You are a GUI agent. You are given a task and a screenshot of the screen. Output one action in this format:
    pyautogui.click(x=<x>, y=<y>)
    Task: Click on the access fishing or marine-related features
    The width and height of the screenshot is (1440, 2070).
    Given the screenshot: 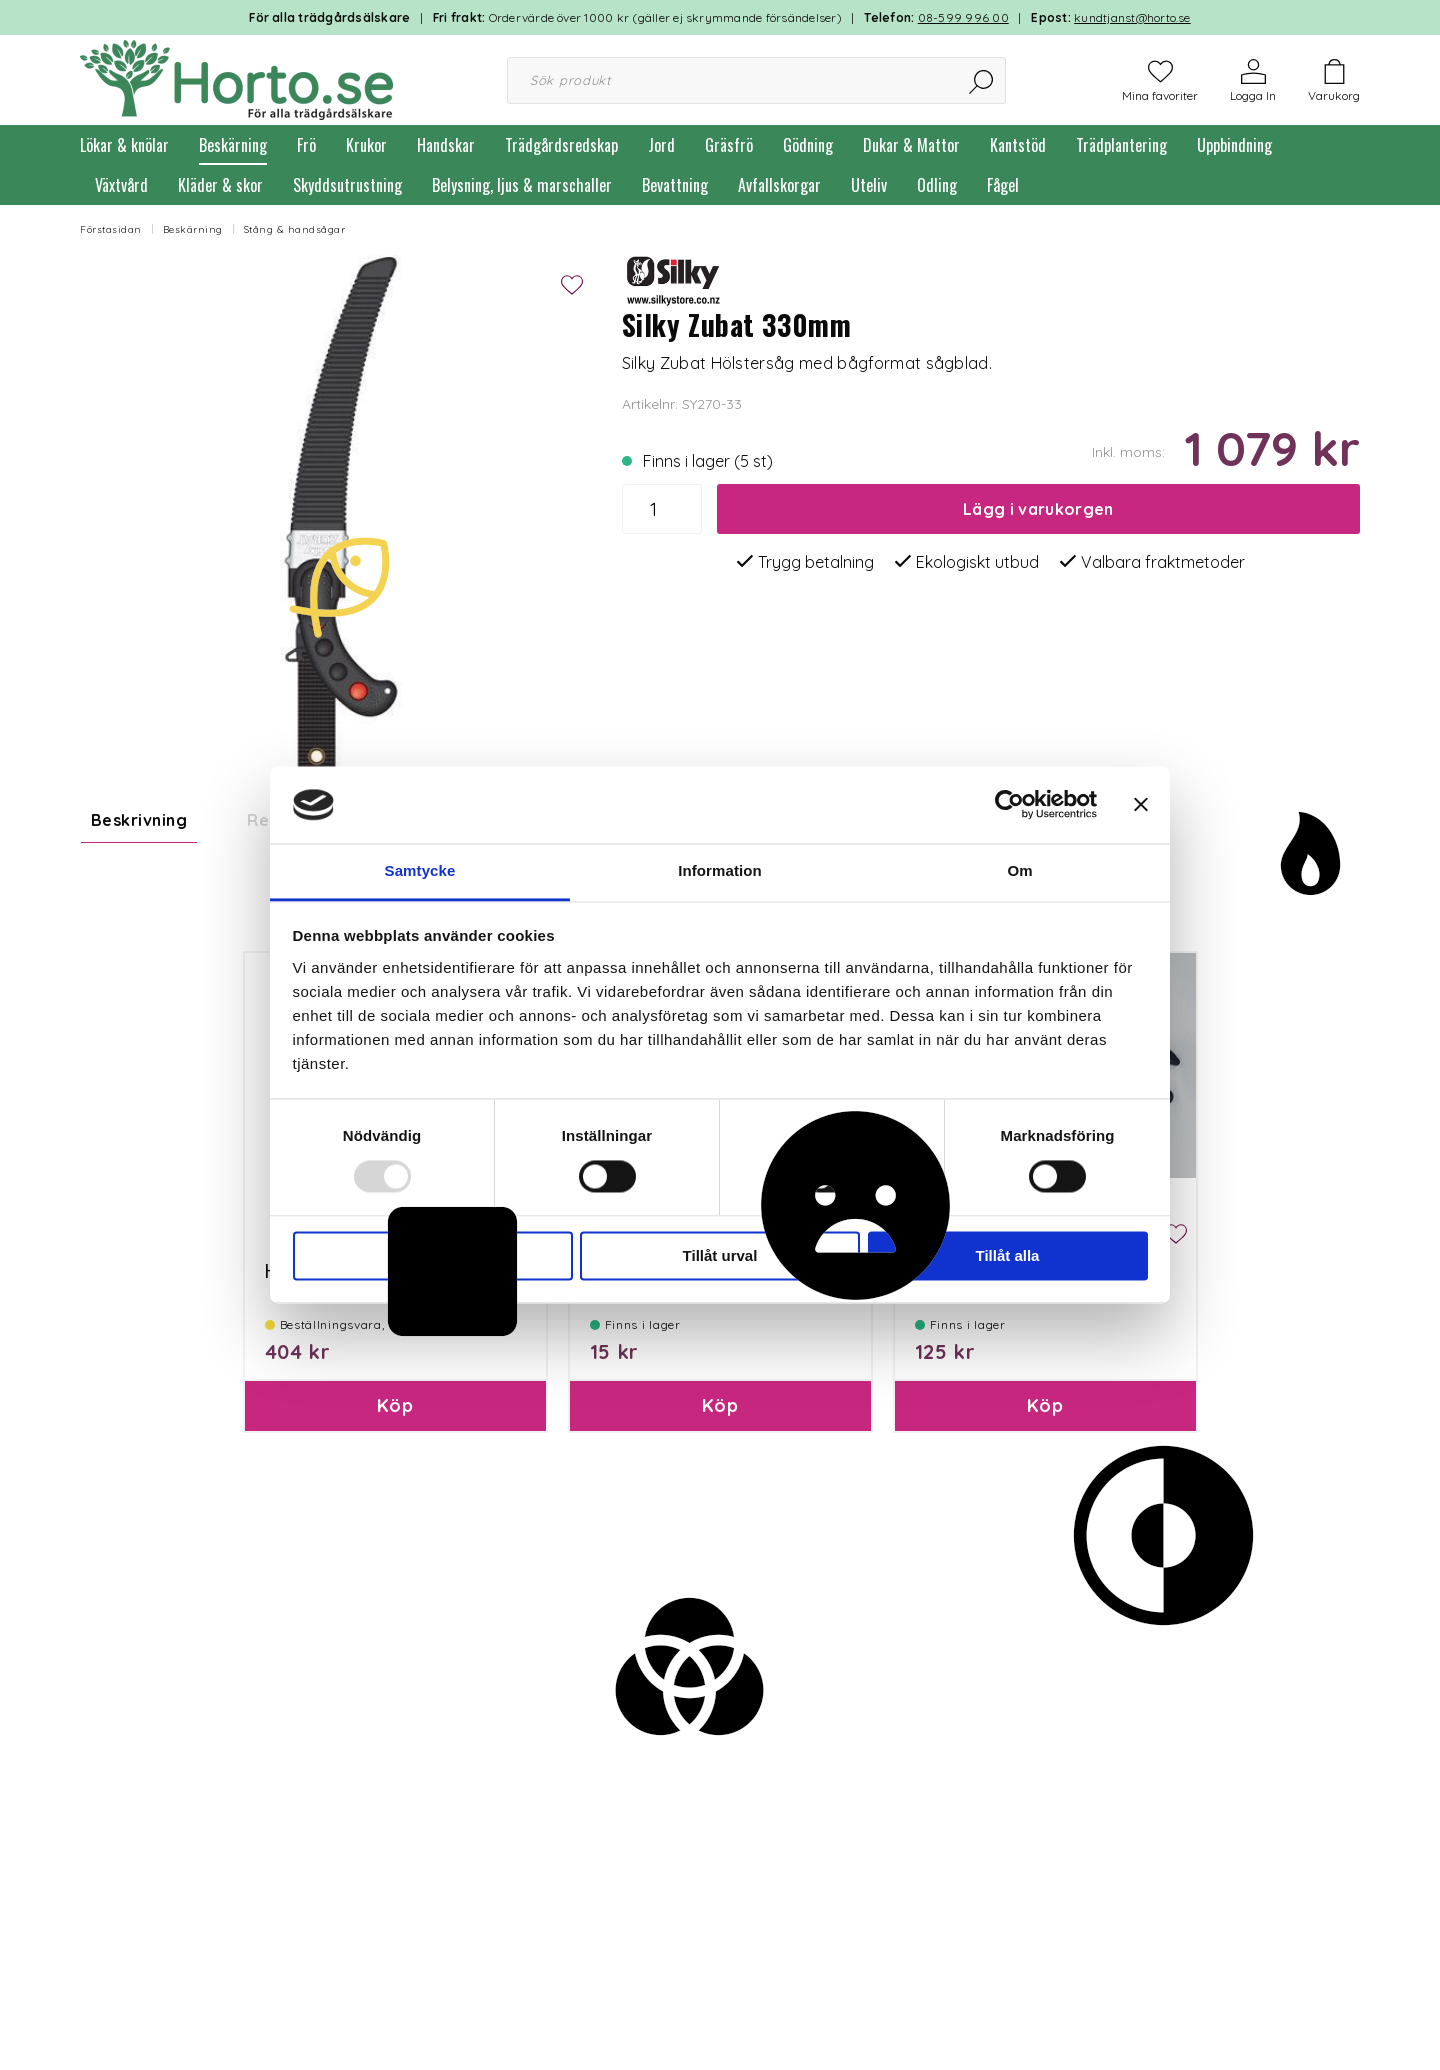 What is the action you would take?
    pyautogui.click(x=343, y=584)
    